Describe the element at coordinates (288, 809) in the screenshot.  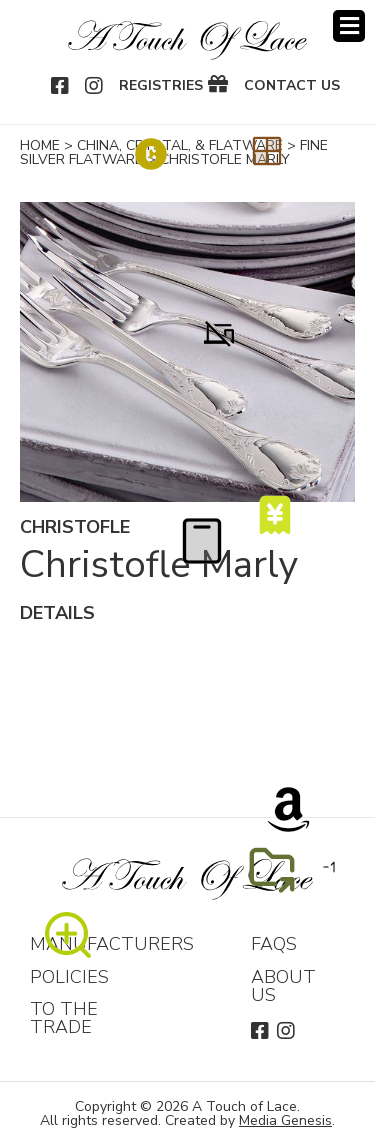
I see `open the Amazon app or website` at that location.